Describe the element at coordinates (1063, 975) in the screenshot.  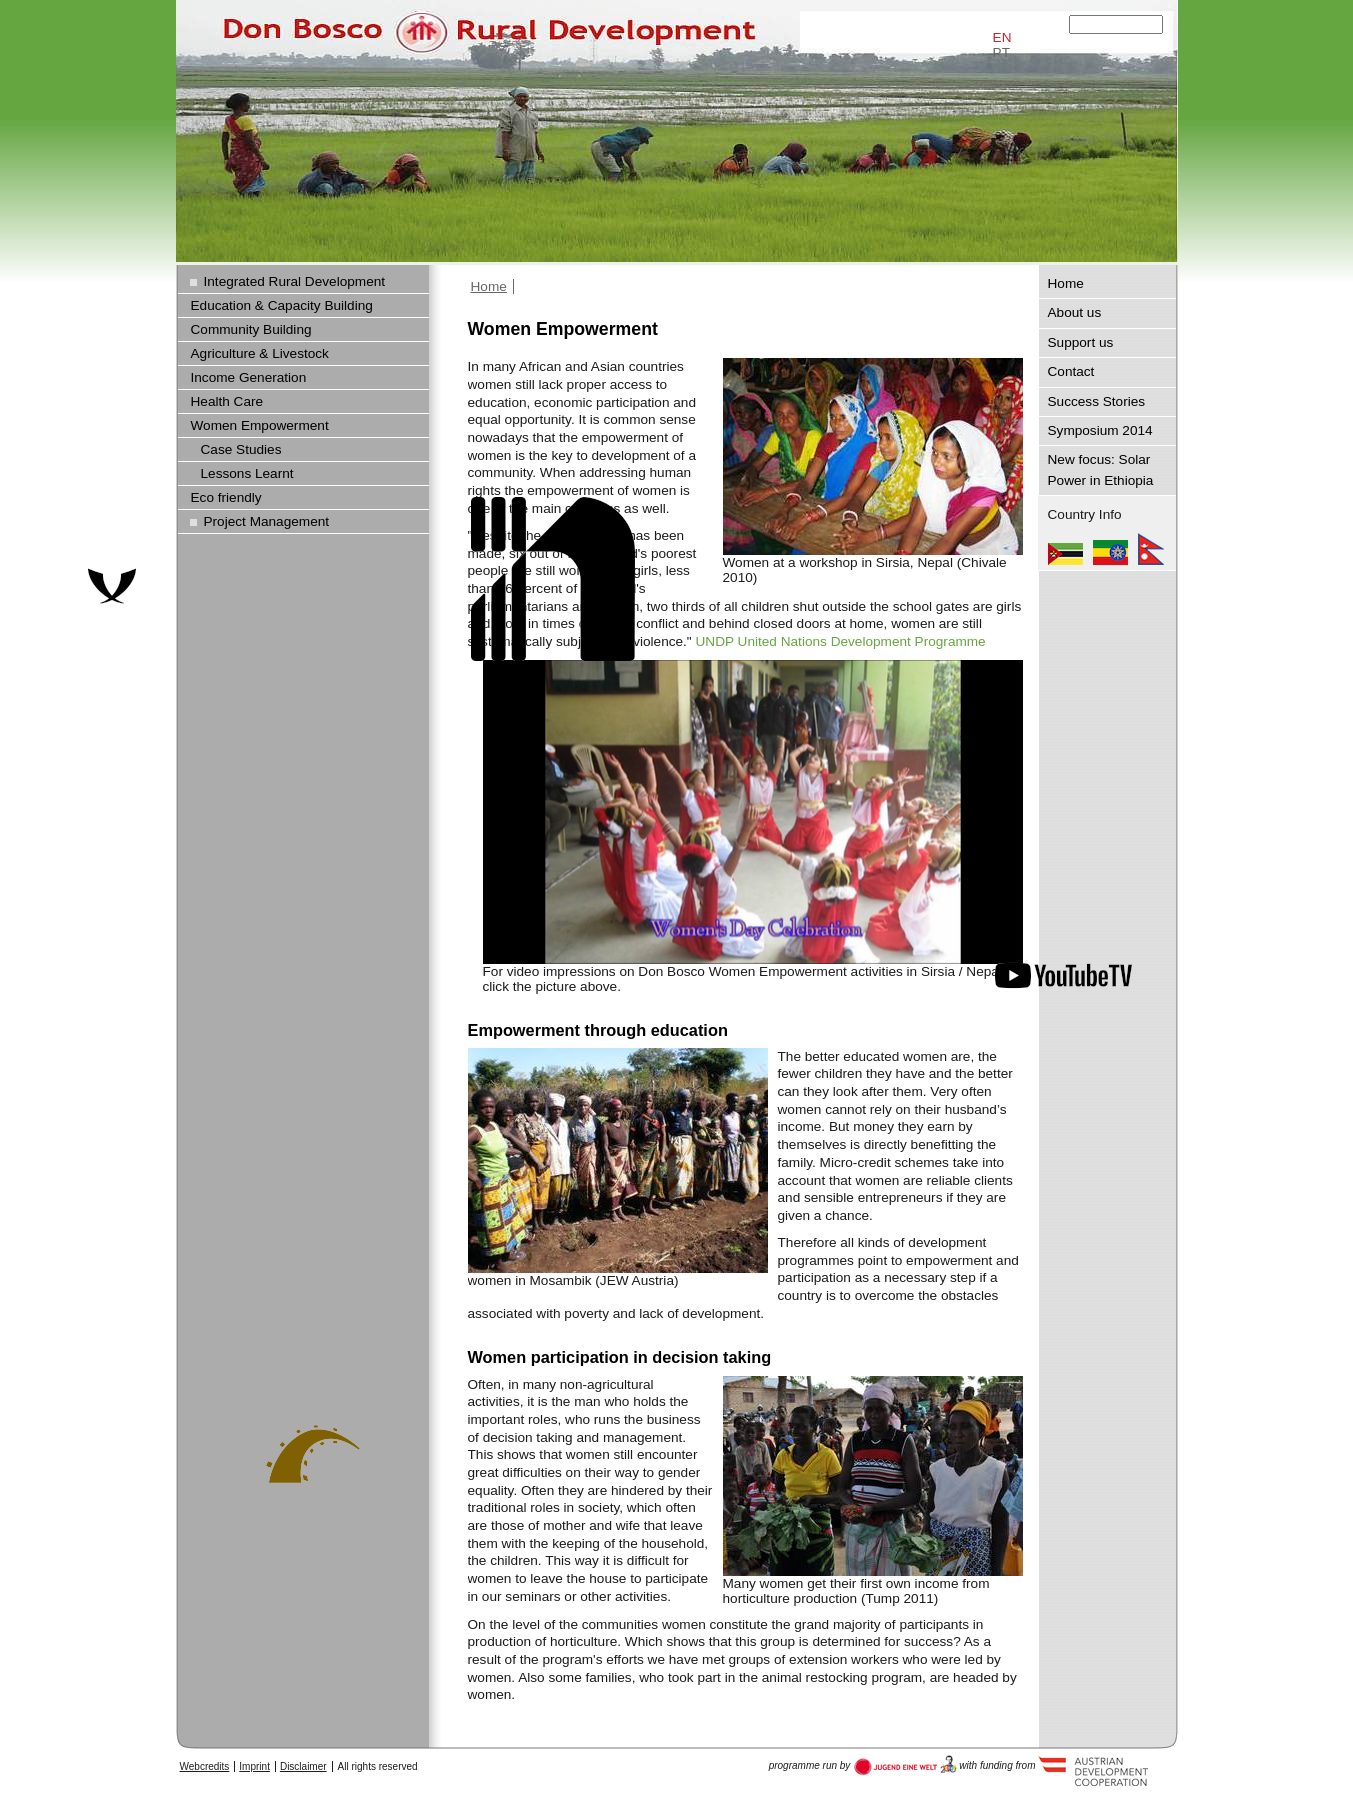
I see `open YouTube TV app` at that location.